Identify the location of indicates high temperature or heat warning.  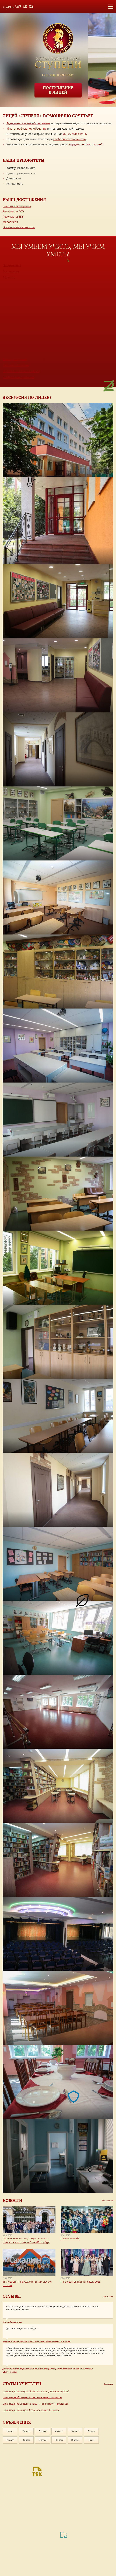
(30, 482).